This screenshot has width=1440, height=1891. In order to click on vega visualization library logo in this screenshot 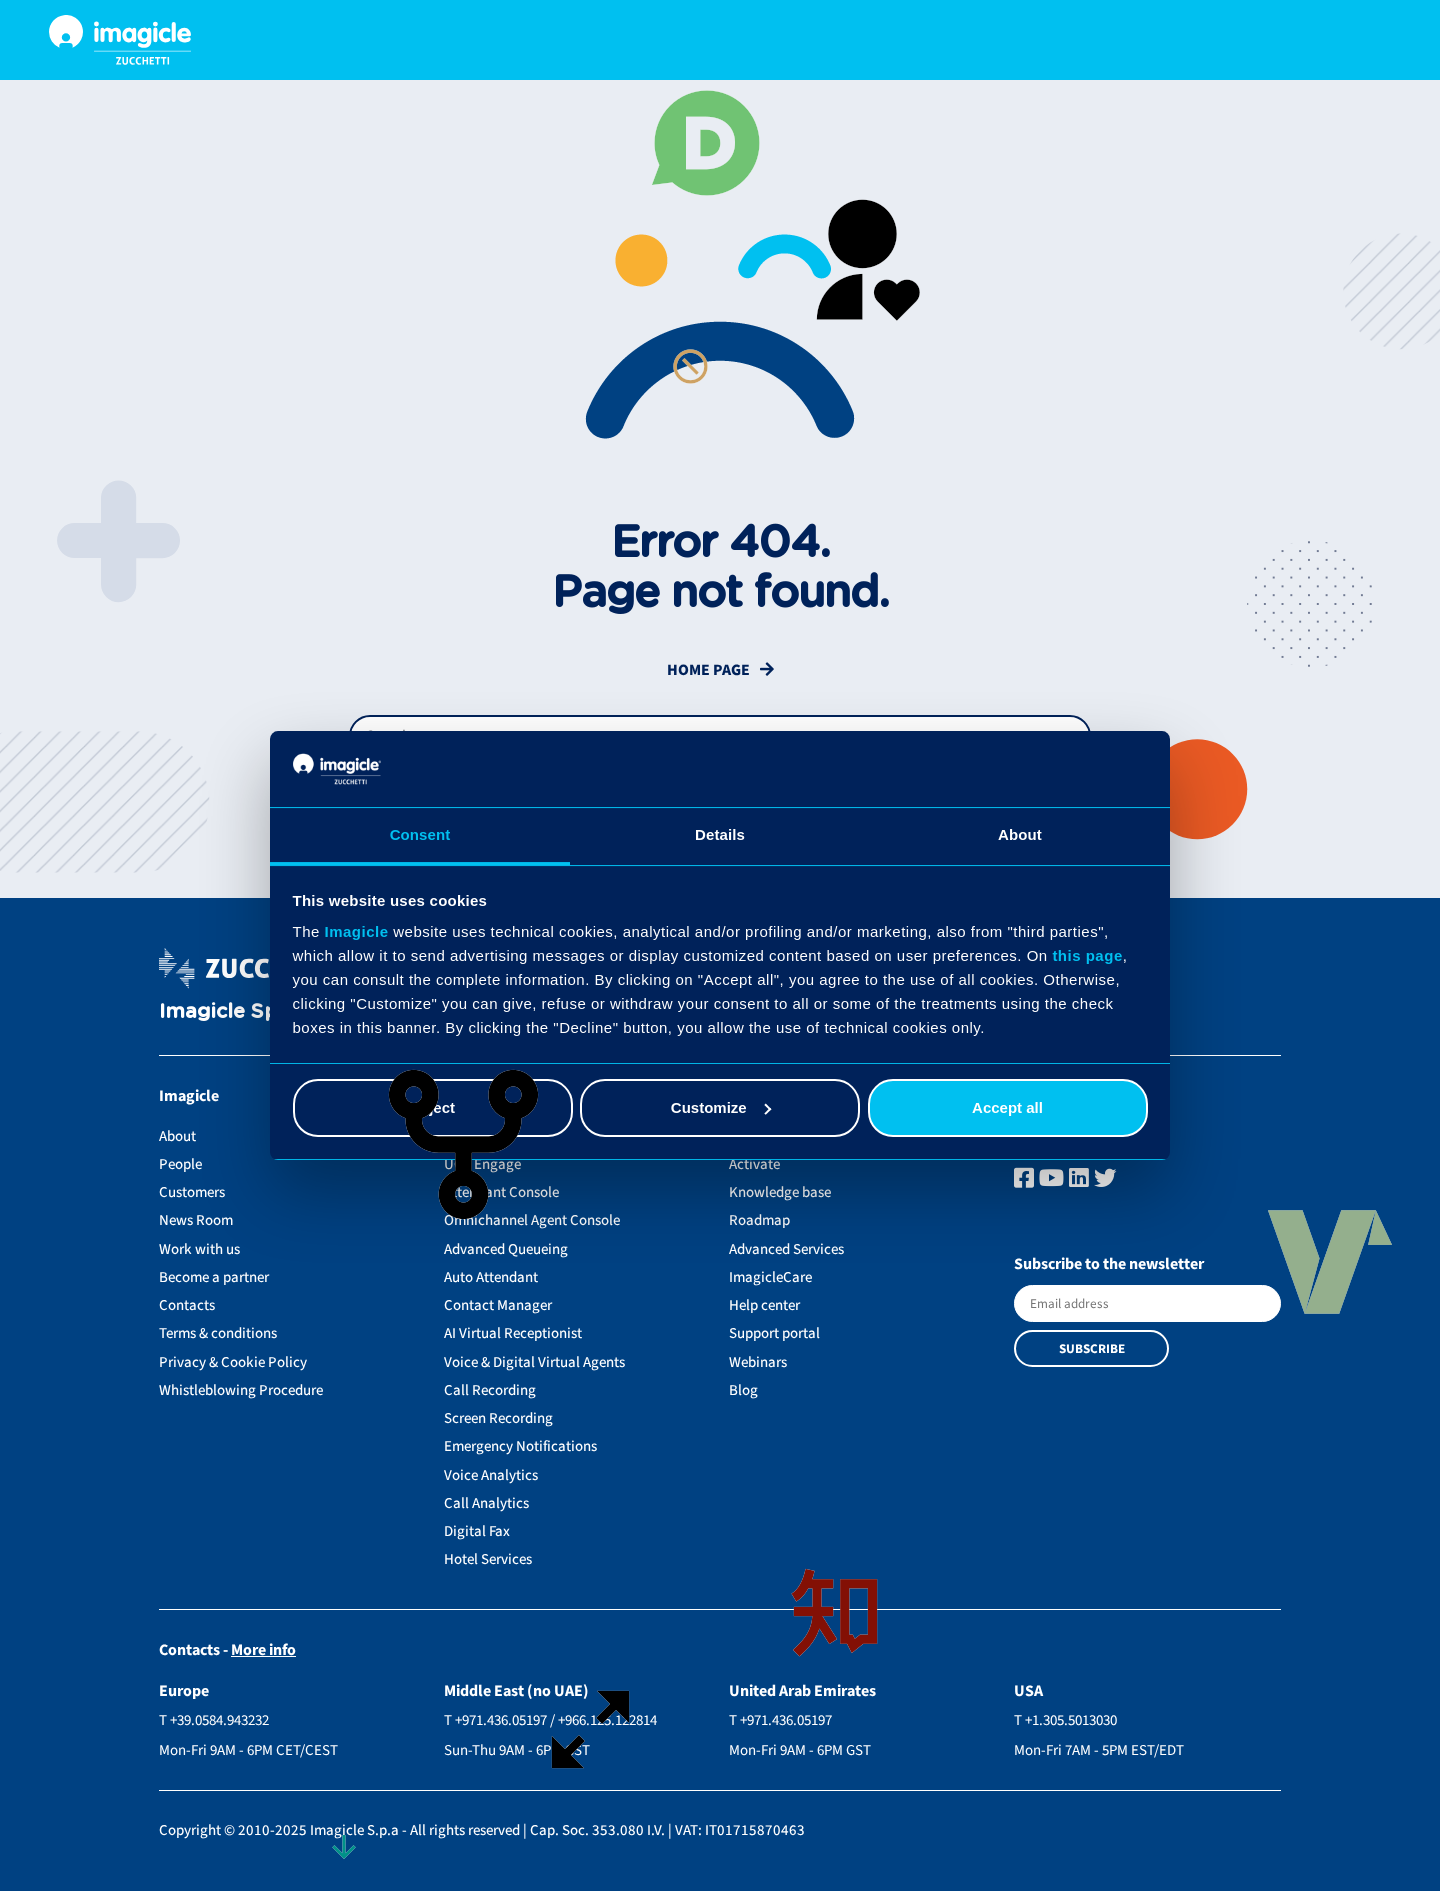, I will do `click(1330, 1262)`.